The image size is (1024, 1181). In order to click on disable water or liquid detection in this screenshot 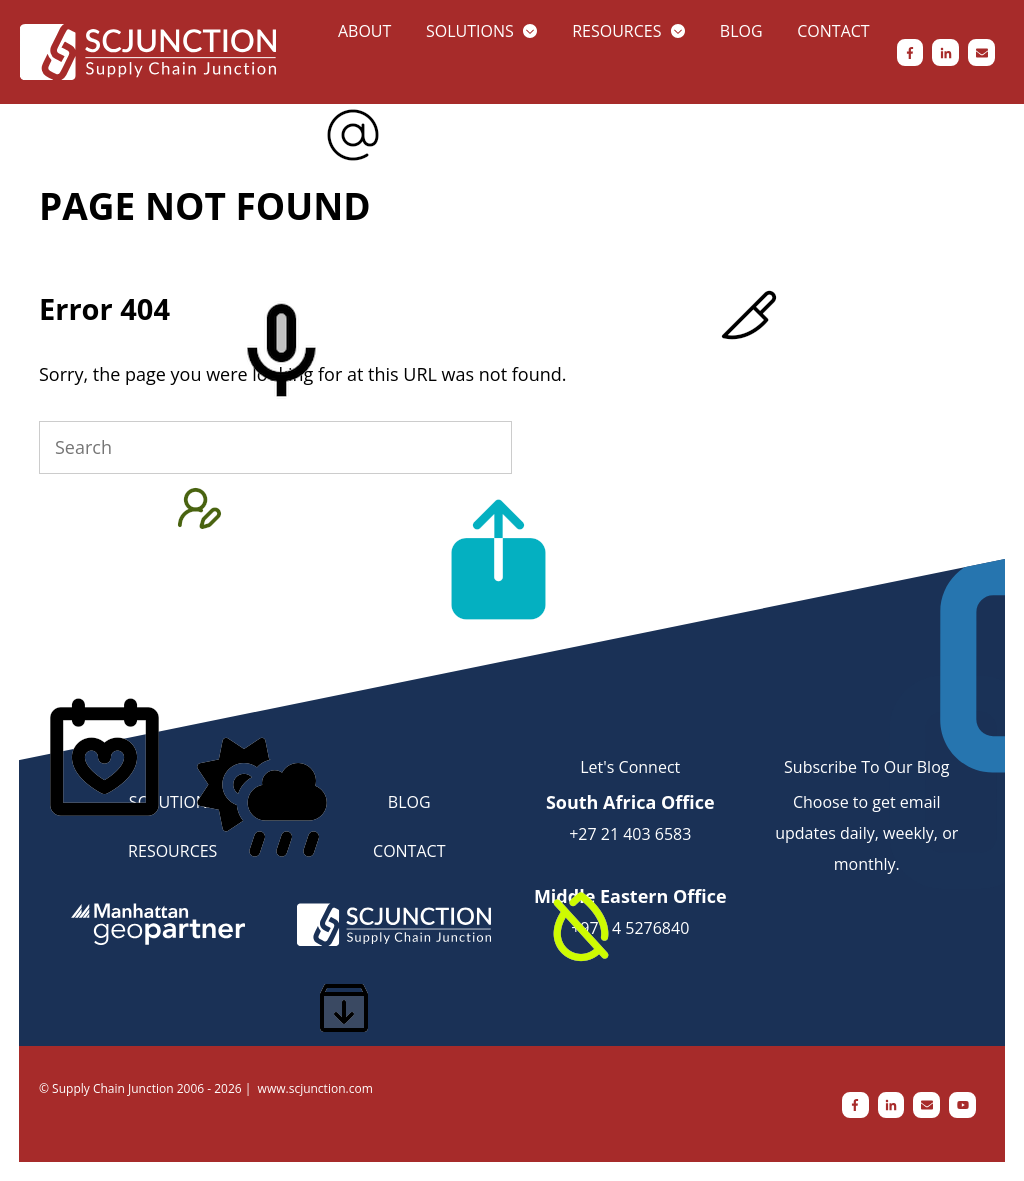, I will do `click(581, 929)`.